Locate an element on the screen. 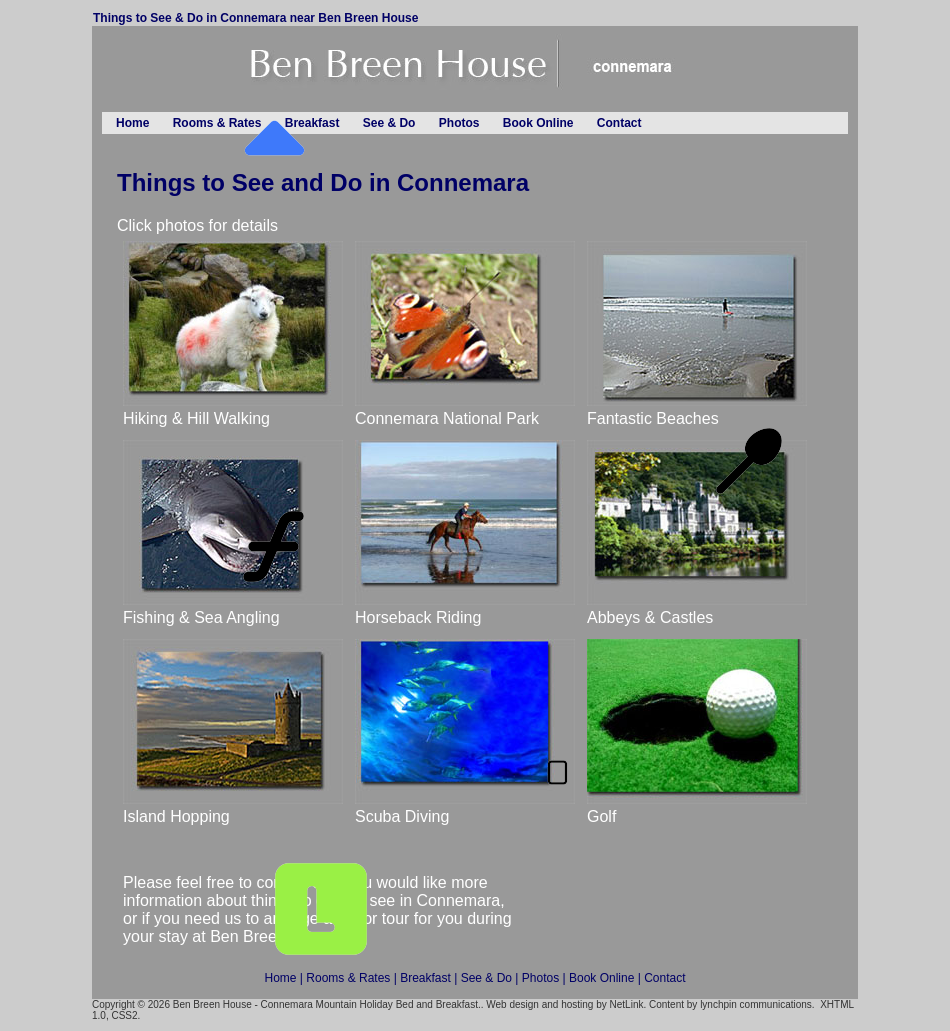 This screenshot has height=1031, width=950. indicates an item or category labeled "L" is located at coordinates (321, 909).